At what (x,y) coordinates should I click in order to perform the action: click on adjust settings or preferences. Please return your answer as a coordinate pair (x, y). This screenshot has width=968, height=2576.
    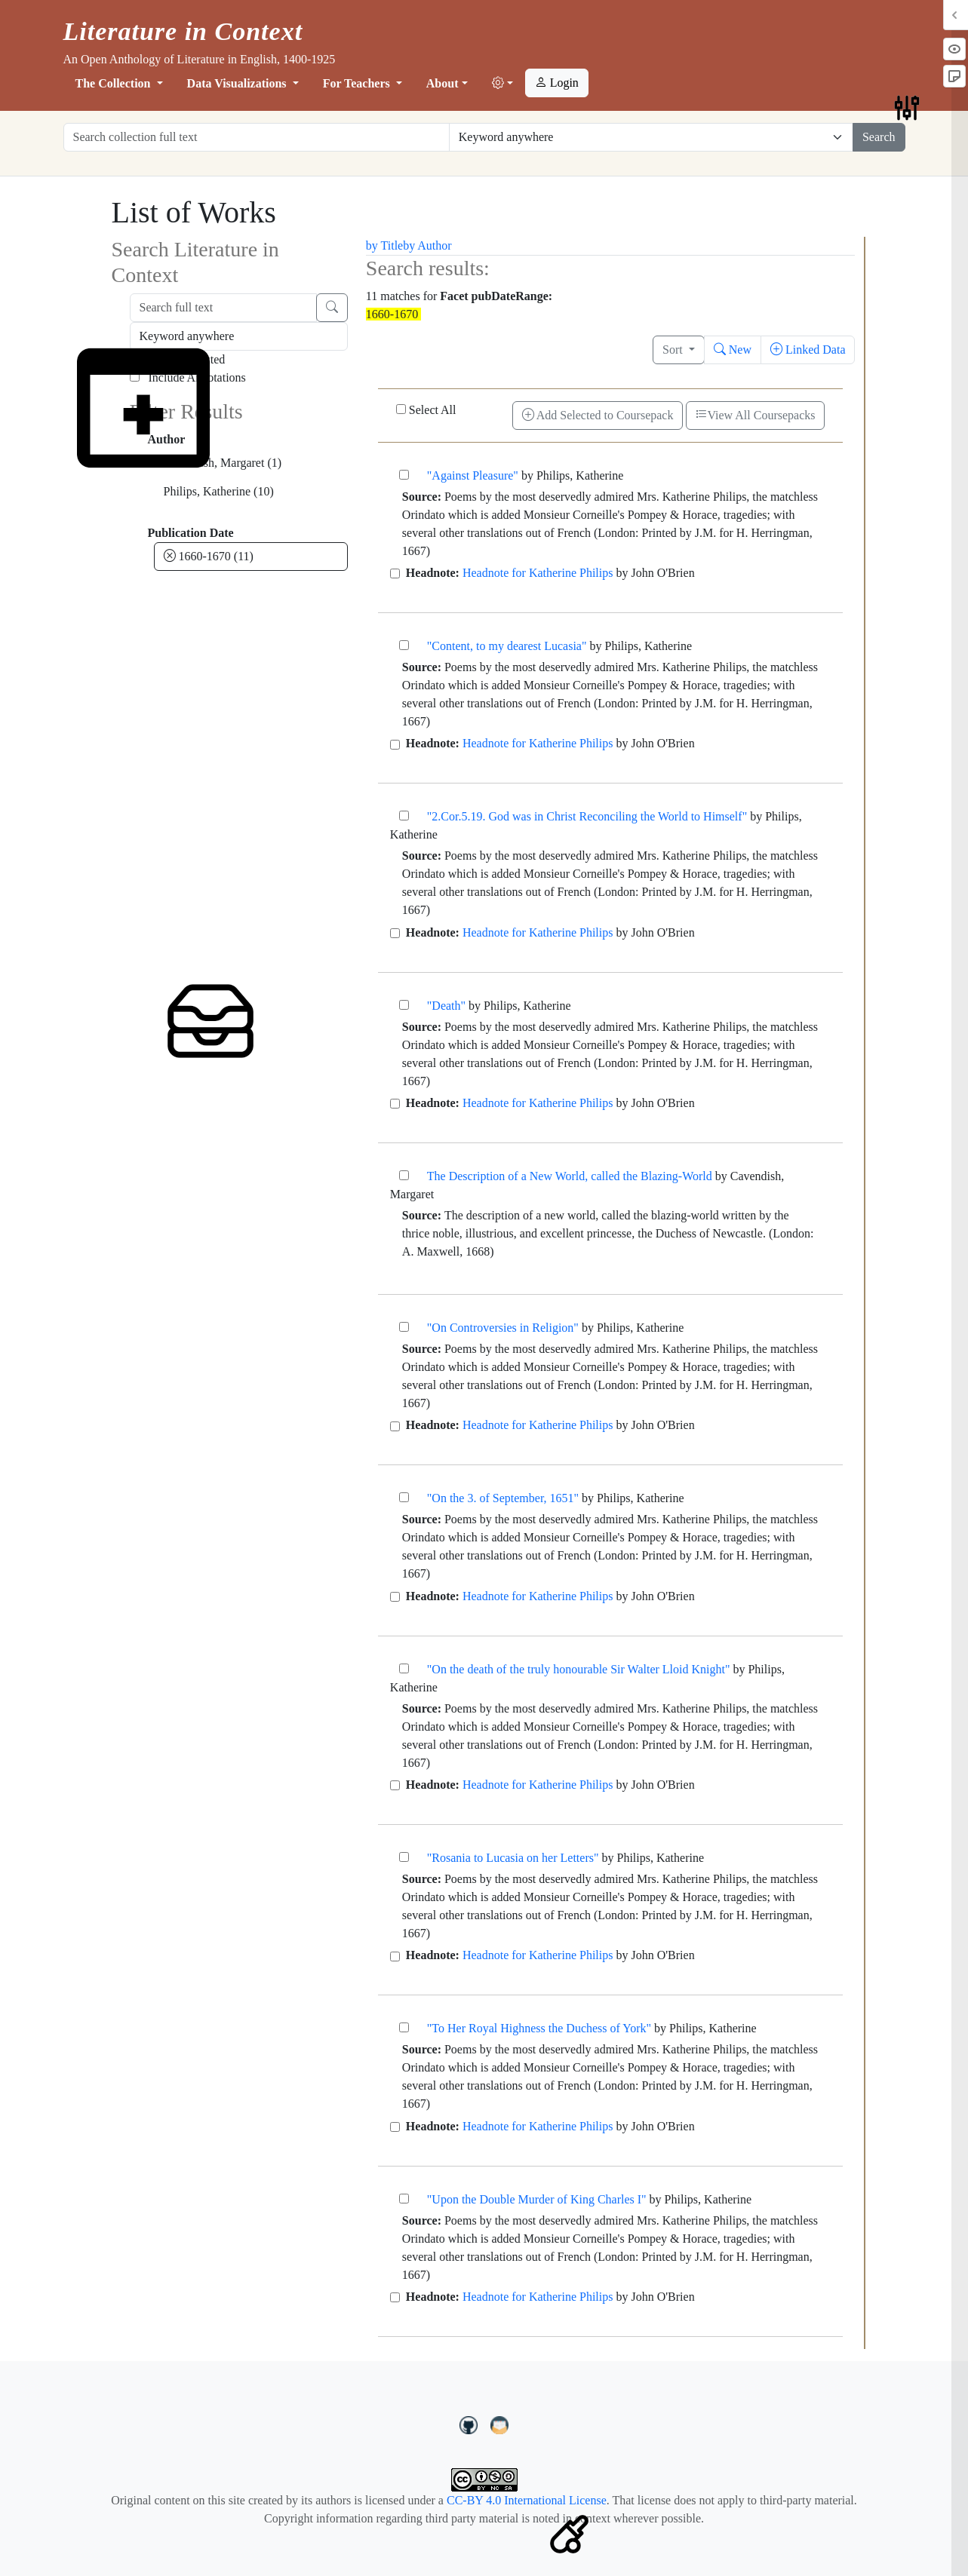
    Looking at the image, I should click on (907, 108).